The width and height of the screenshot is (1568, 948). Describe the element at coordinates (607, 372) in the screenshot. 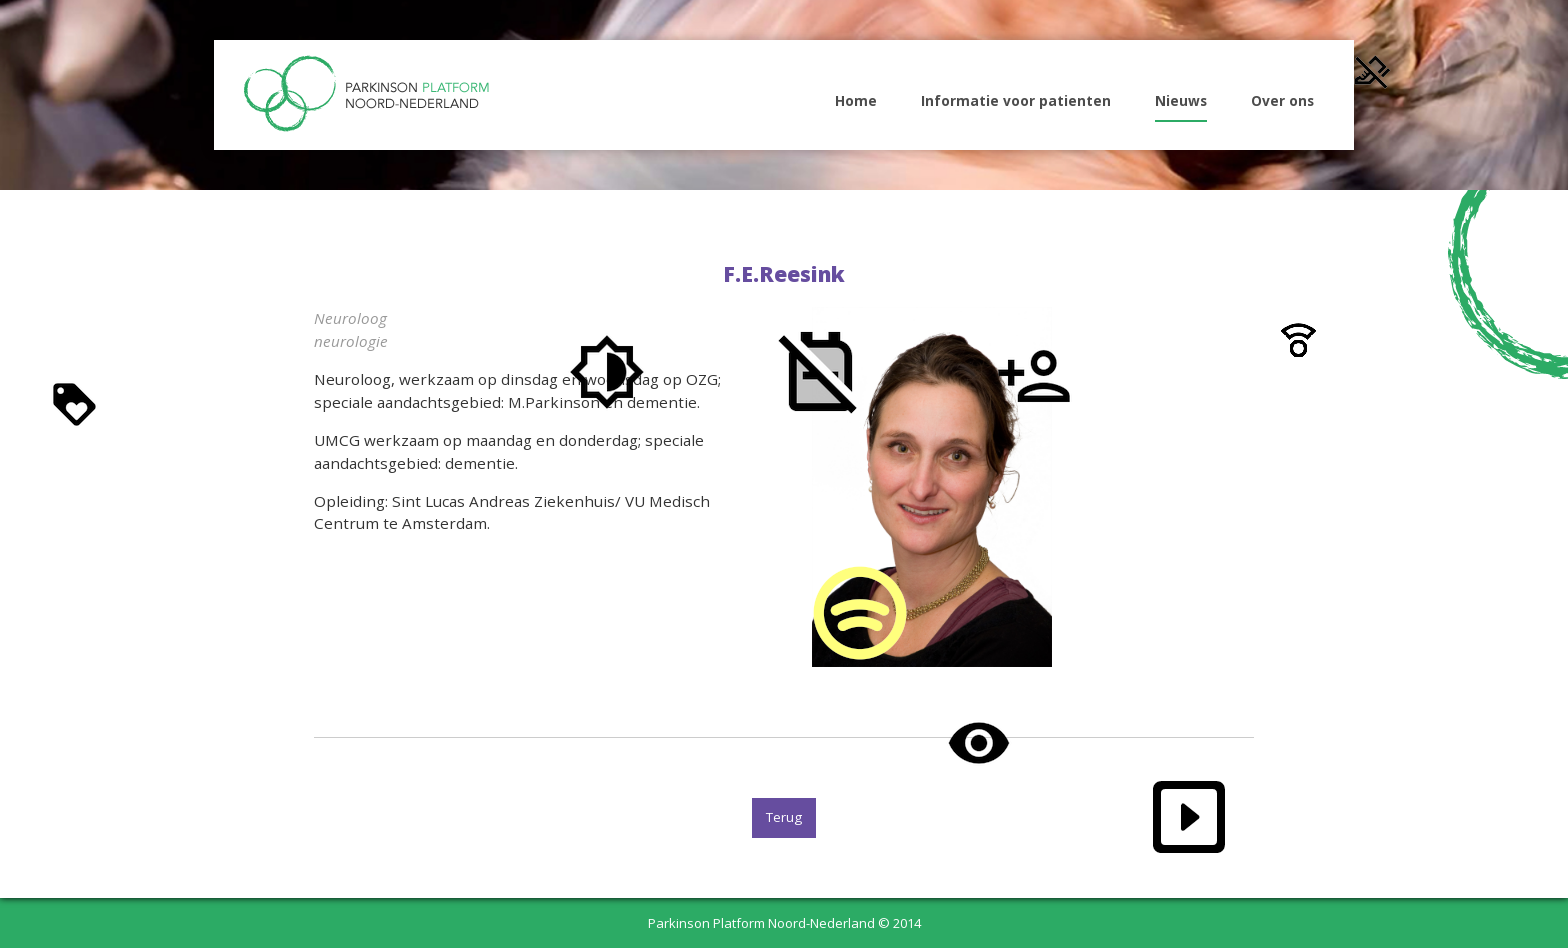

I see `adjust screen brightness level` at that location.